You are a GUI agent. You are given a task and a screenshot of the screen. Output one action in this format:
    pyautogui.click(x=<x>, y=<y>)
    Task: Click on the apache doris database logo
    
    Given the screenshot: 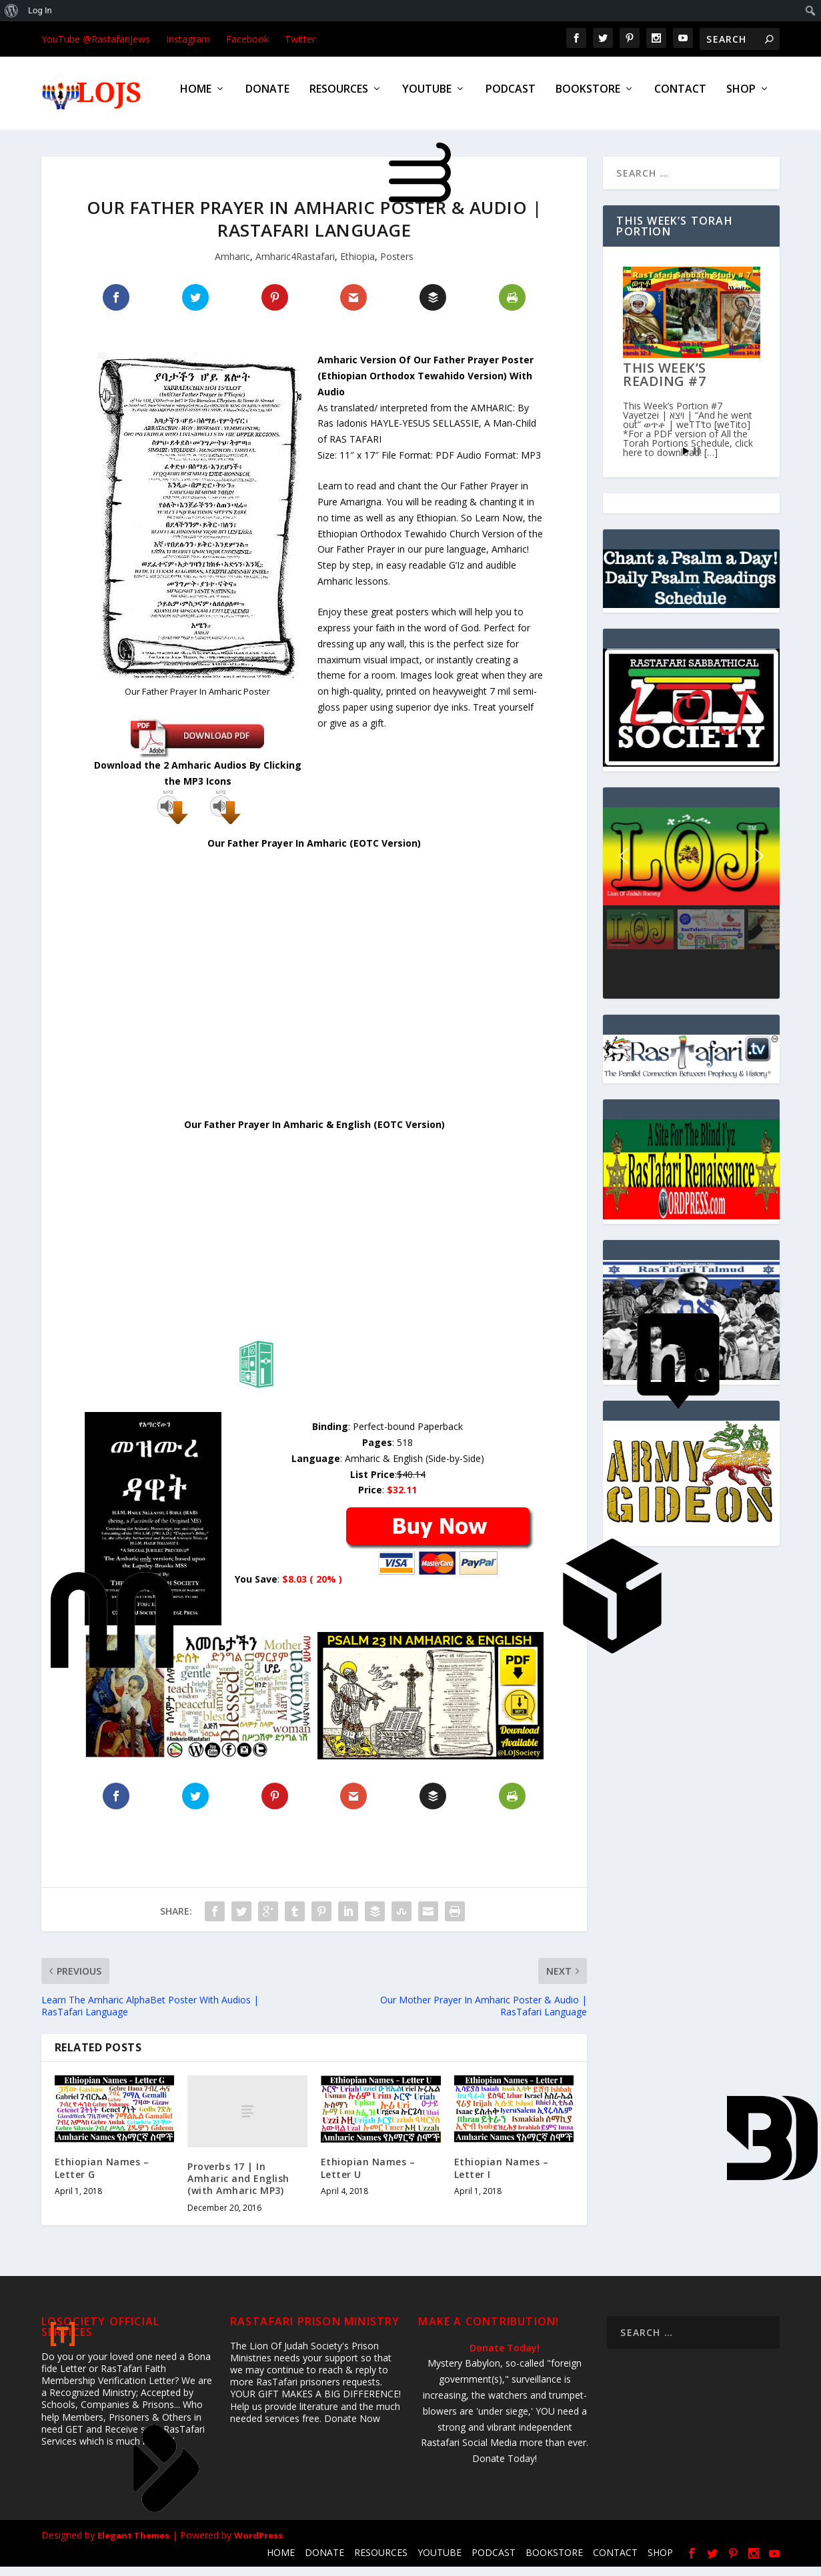 What is the action you would take?
    pyautogui.click(x=166, y=2468)
    